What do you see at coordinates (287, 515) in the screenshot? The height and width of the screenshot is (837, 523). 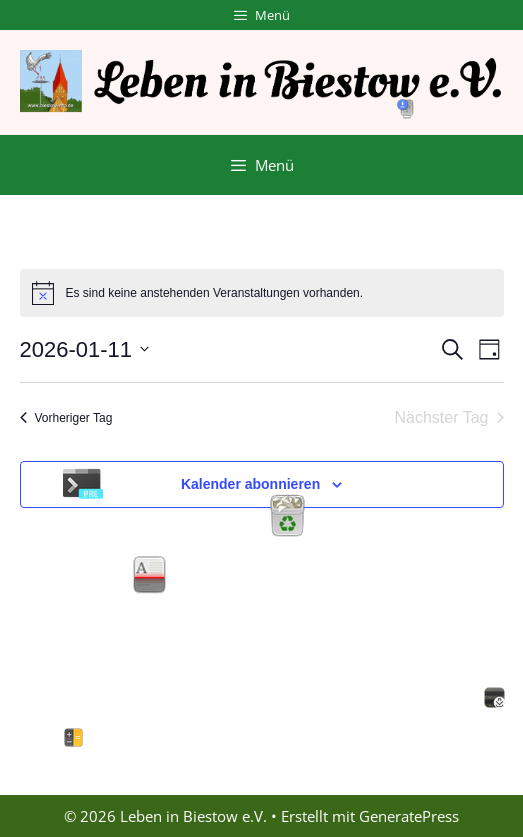 I see `indicates trash bin contains deleted items` at bounding box center [287, 515].